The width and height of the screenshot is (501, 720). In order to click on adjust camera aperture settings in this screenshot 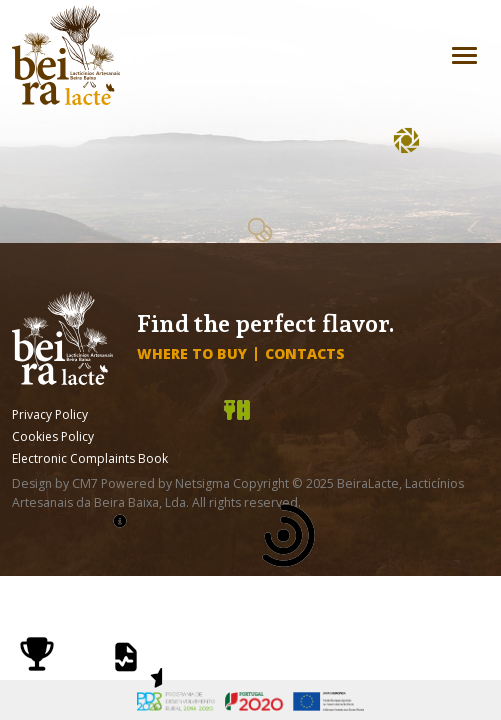, I will do `click(406, 140)`.